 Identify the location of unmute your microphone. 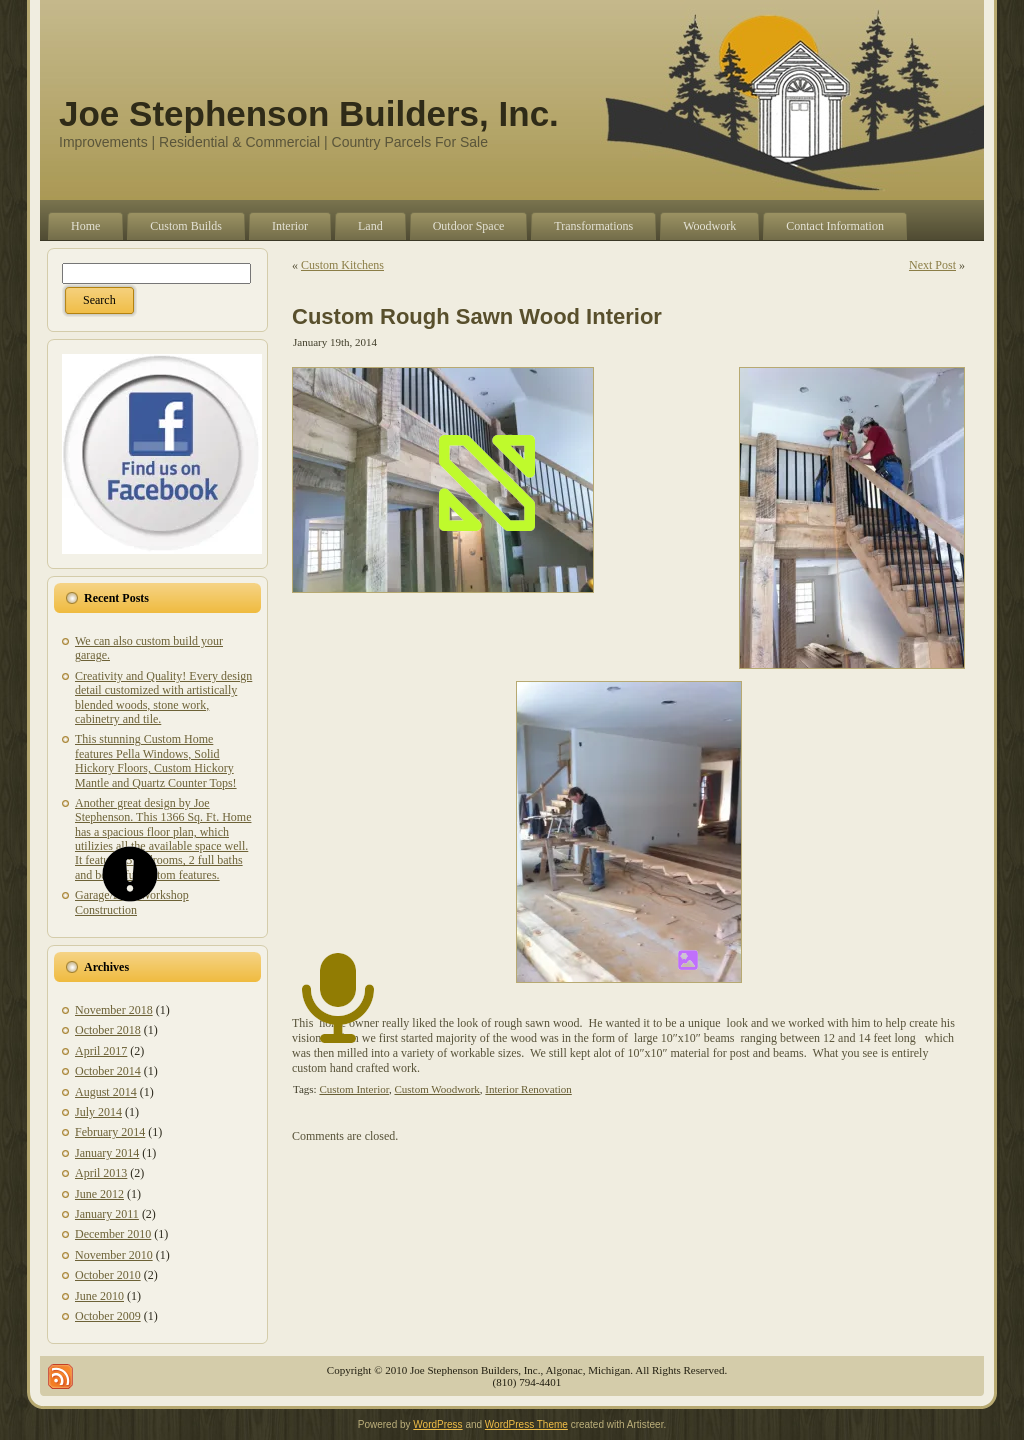
(338, 998).